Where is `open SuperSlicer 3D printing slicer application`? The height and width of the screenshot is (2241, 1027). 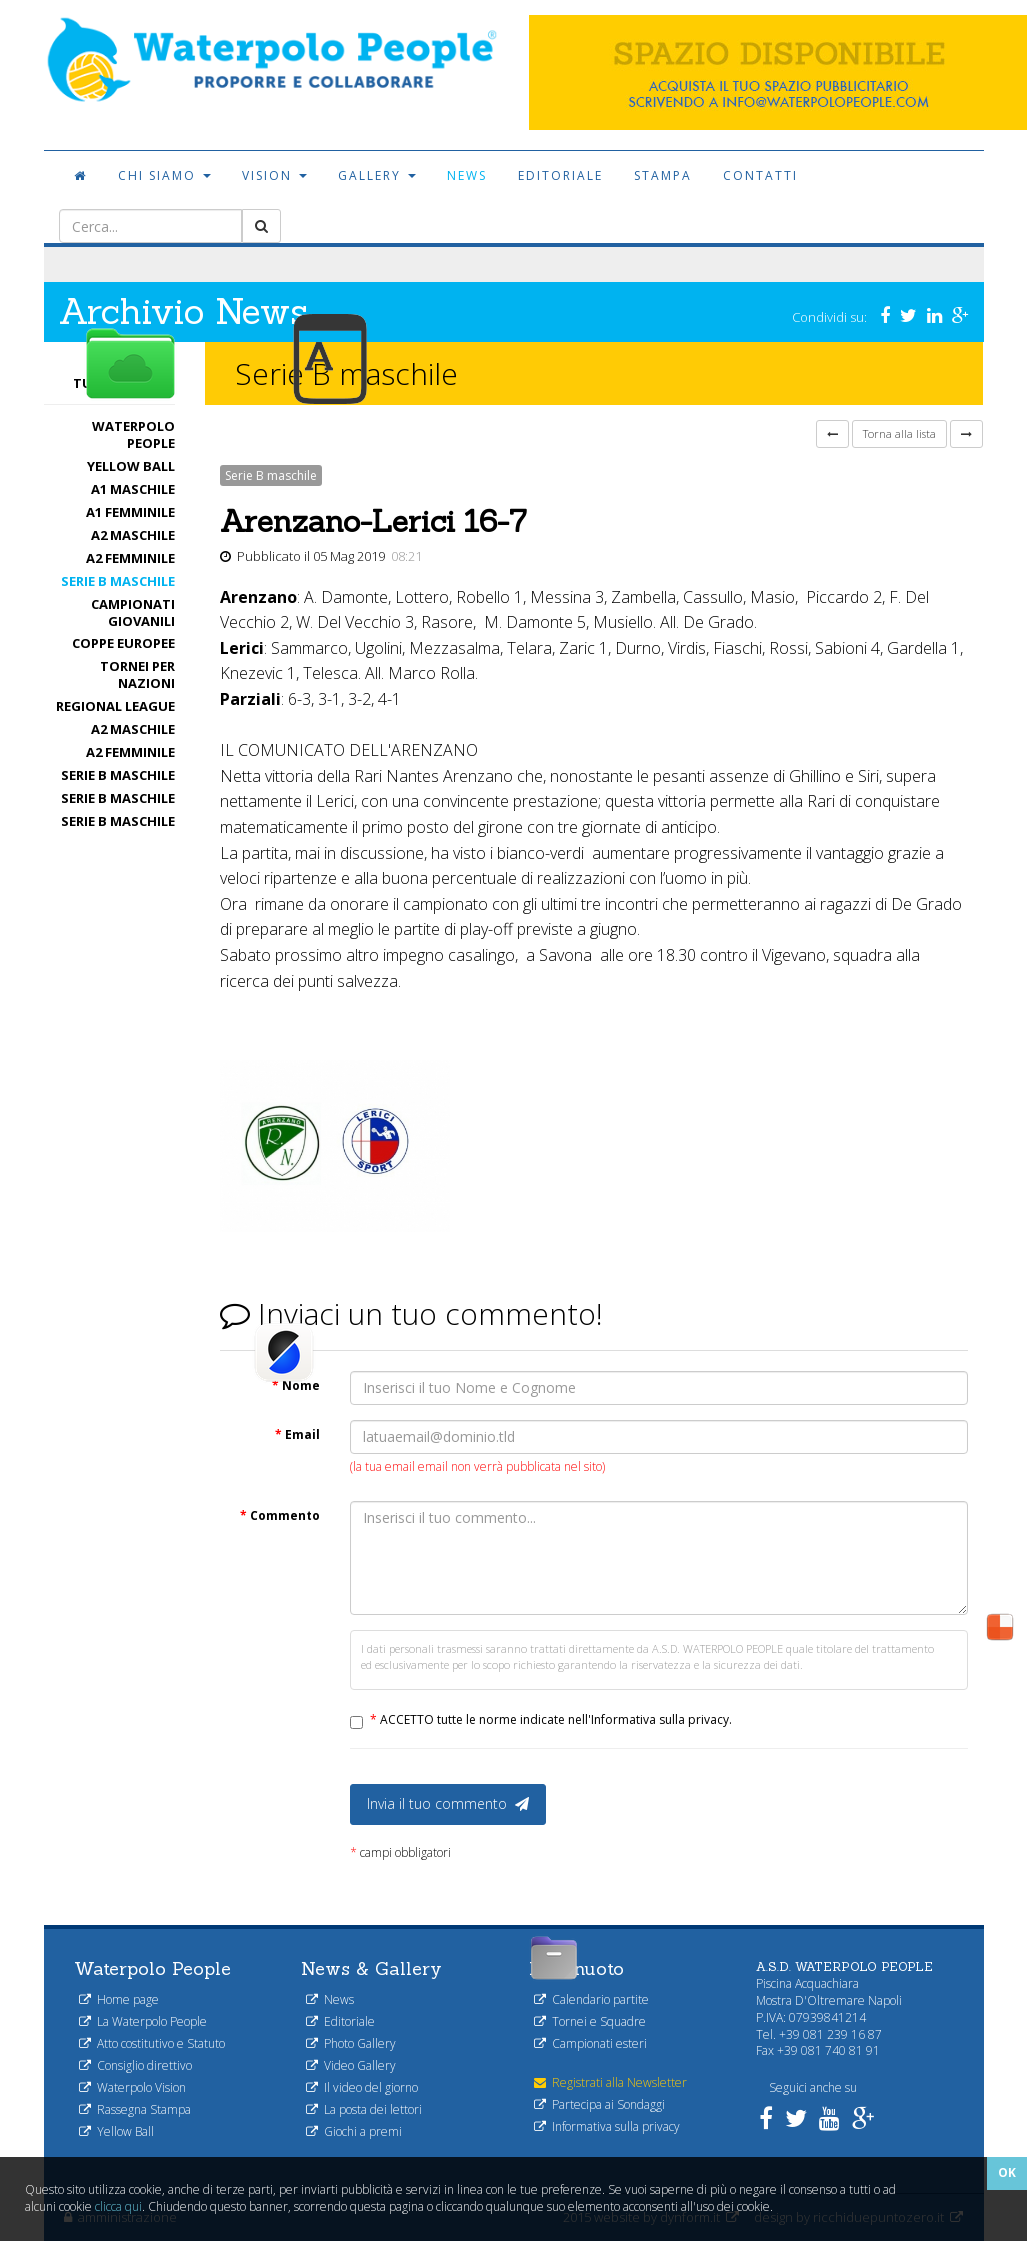
open SuperSlicer 3D printing slicer application is located at coordinates (284, 1352).